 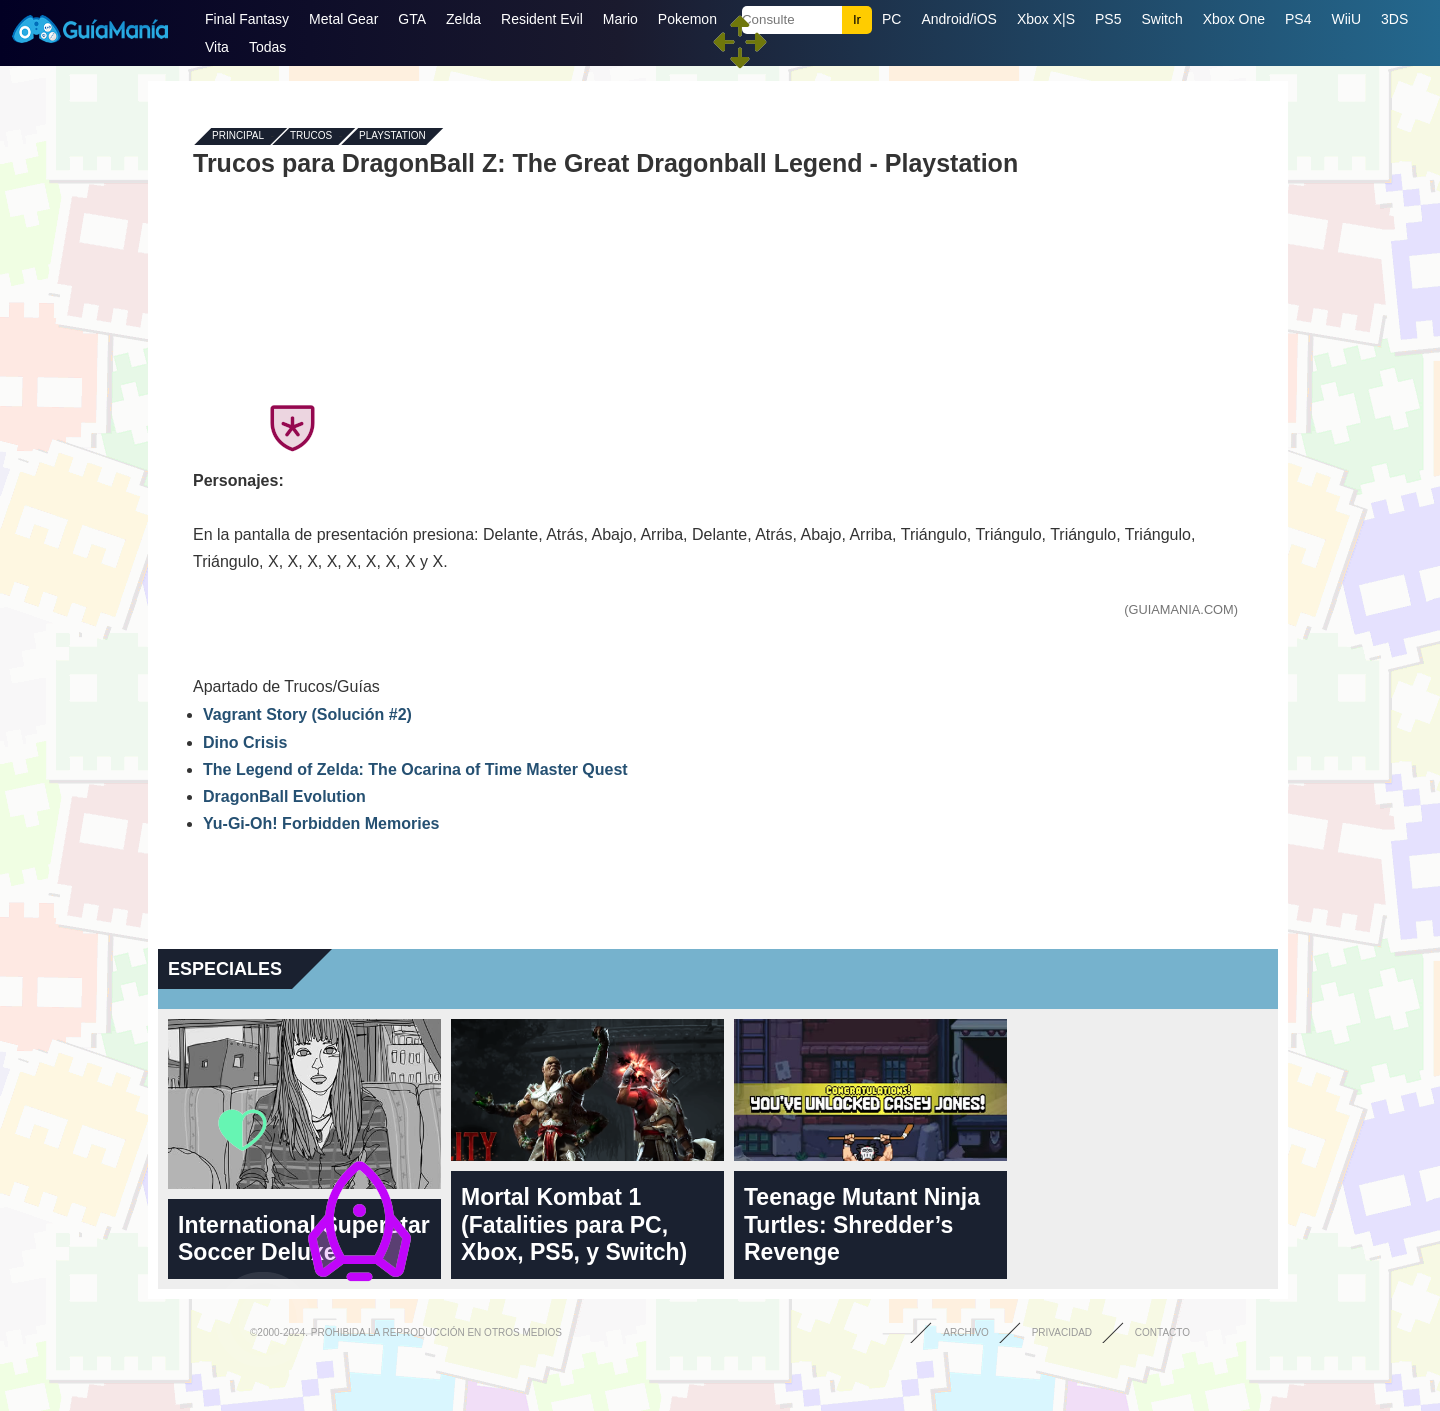 What do you see at coordinates (740, 42) in the screenshot?
I see `expand content to fullscreen` at bounding box center [740, 42].